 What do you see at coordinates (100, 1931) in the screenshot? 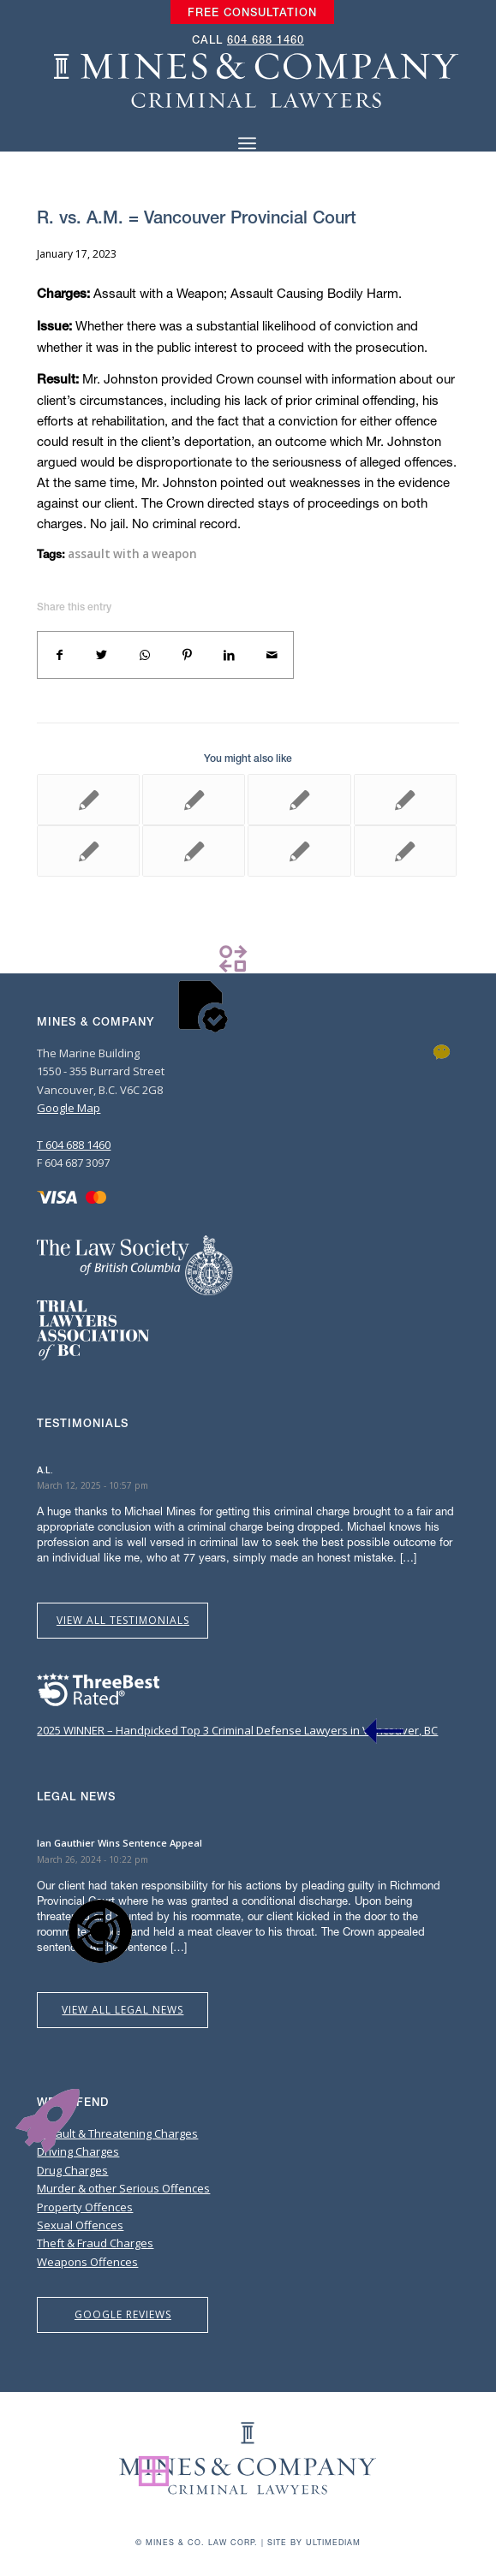
I see `ubuntu mate linux distribution logo` at bounding box center [100, 1931].